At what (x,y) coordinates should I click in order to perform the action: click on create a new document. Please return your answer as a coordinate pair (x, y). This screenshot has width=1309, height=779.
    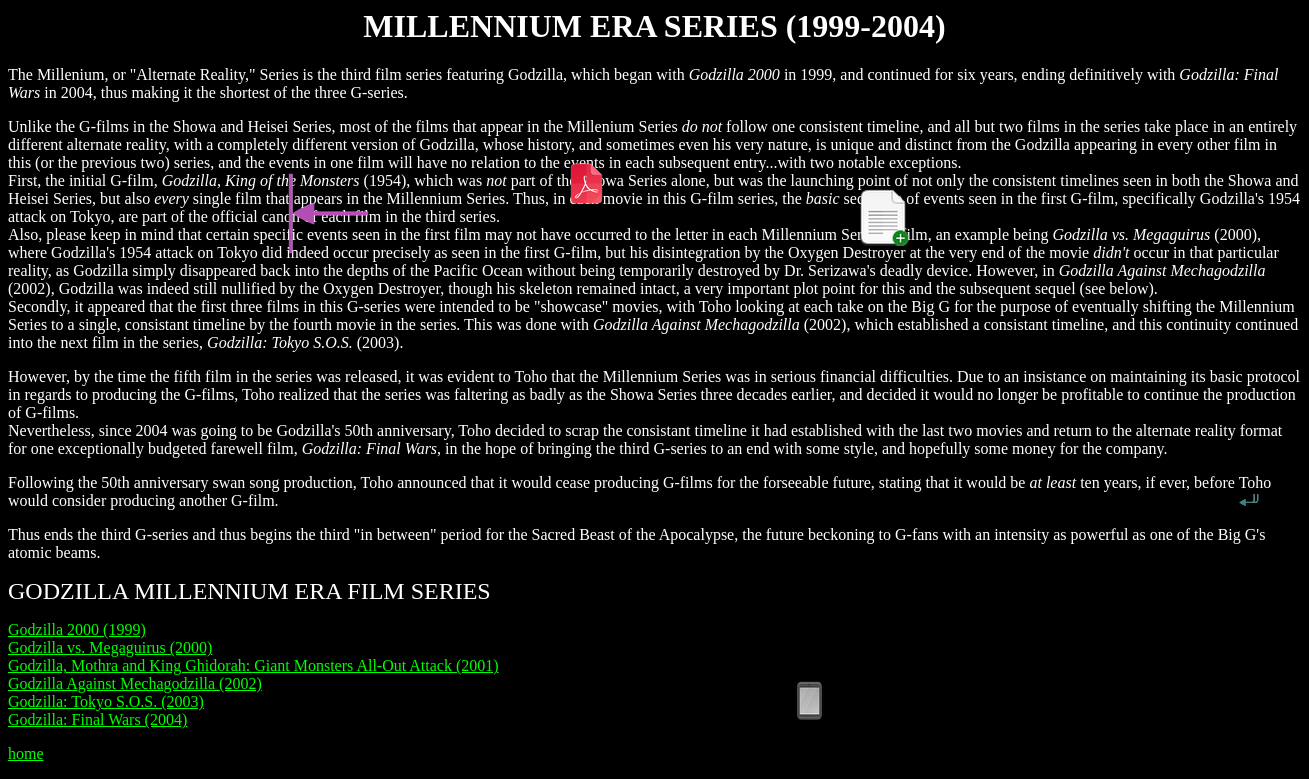
    Looking at the image, I should click on (883, 217).